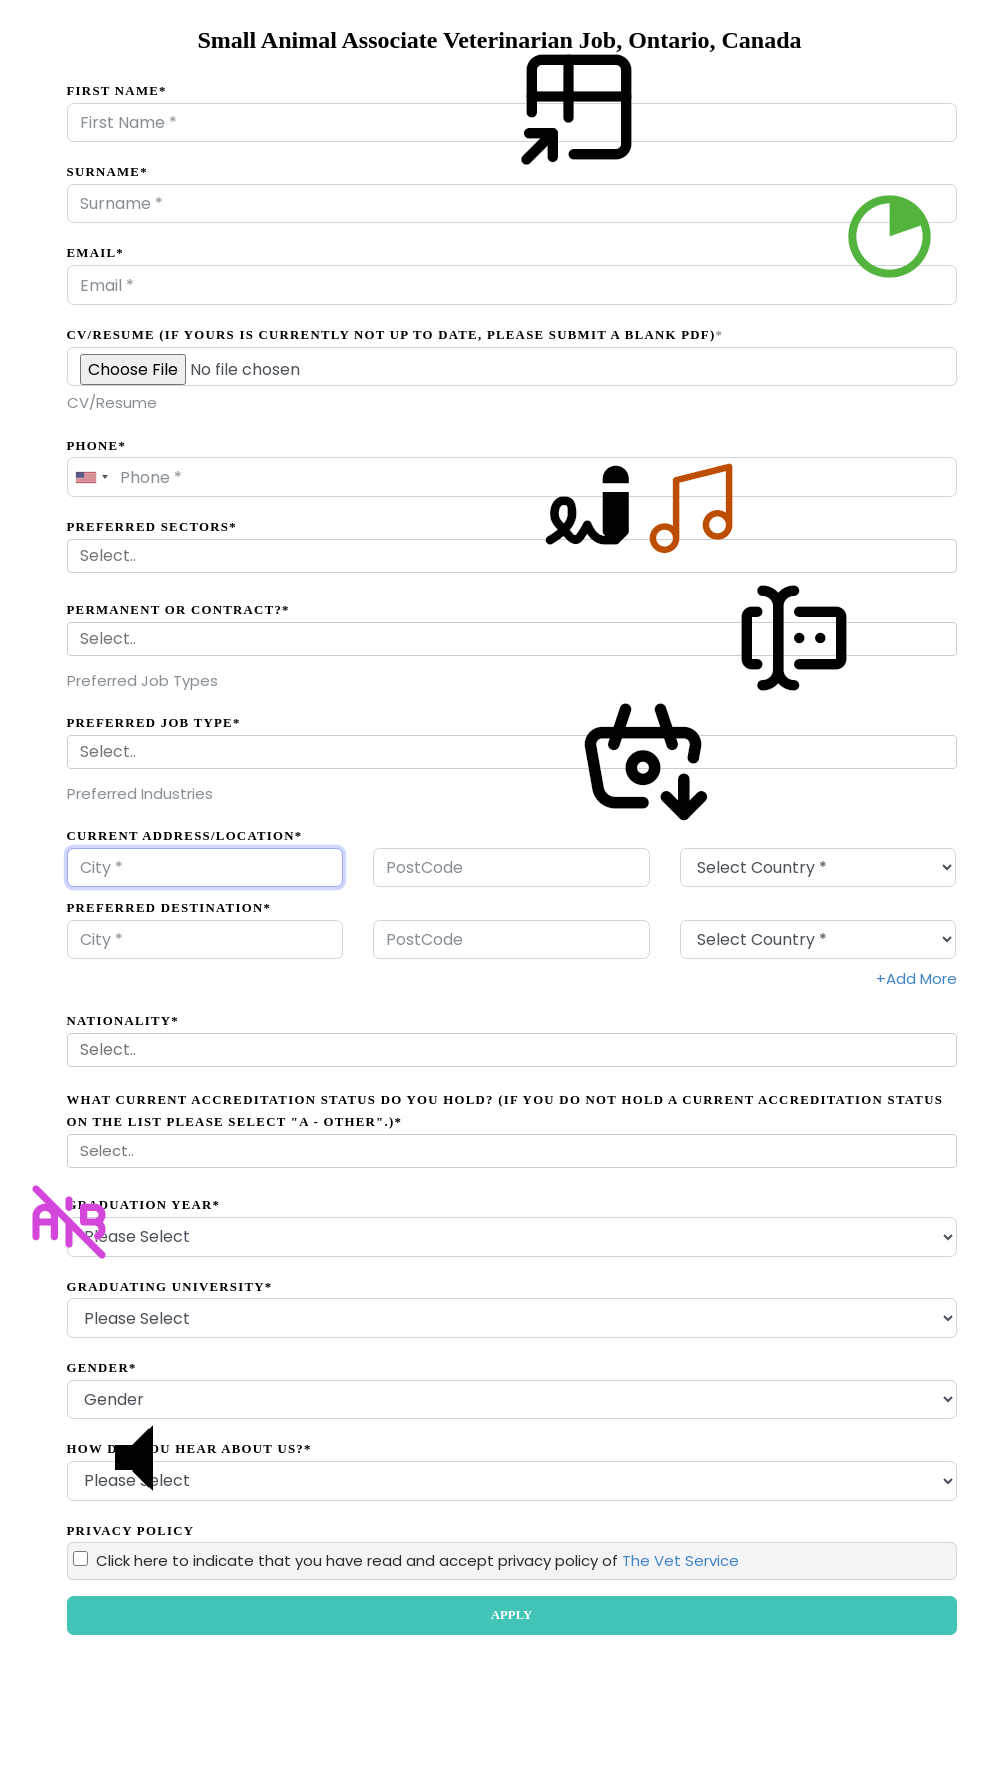 The width and height of the screenshot is (999, 1778). Describe the element at coordinates (579, 107) in the screenshot. I see `create a shortcut to this table` at that location.